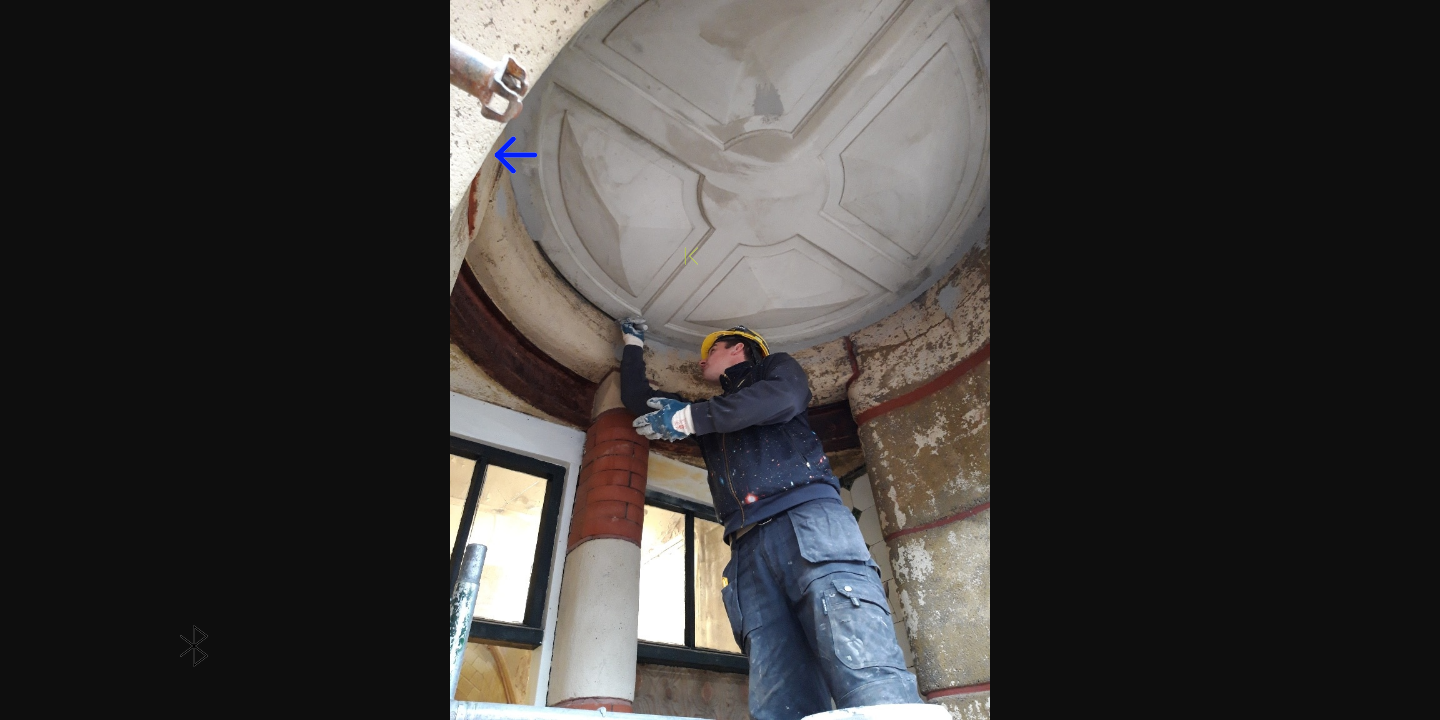 The width and height of the screenshot is (1440, 720). What do you see at coordinates (691, 256) in the screenshot?
I see `navigate to the beginning or first item` at bounding box center [691, 256].